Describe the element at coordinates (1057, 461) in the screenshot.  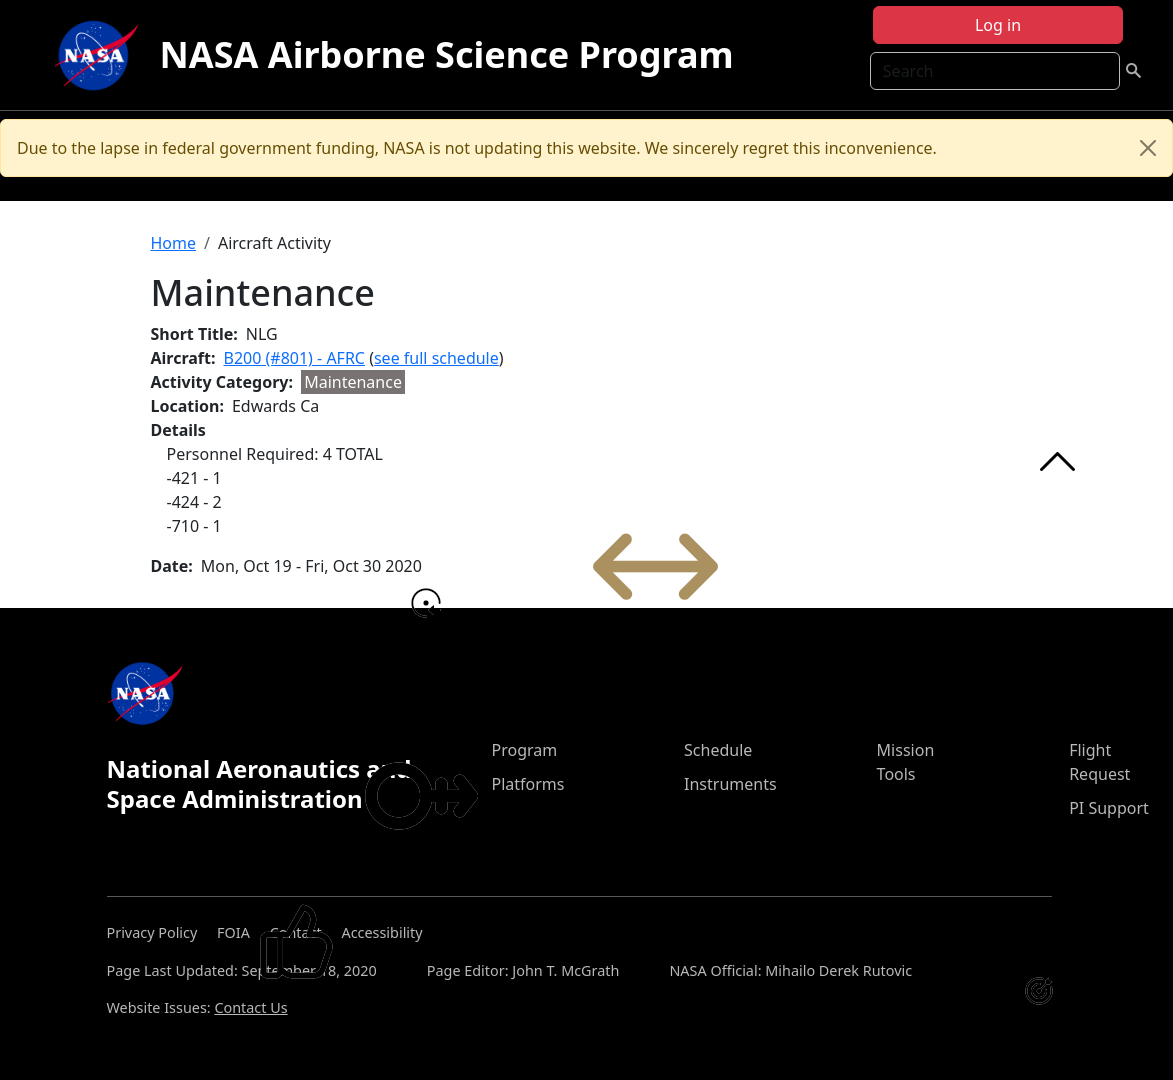
I see `collapse an expanded section` at that location.